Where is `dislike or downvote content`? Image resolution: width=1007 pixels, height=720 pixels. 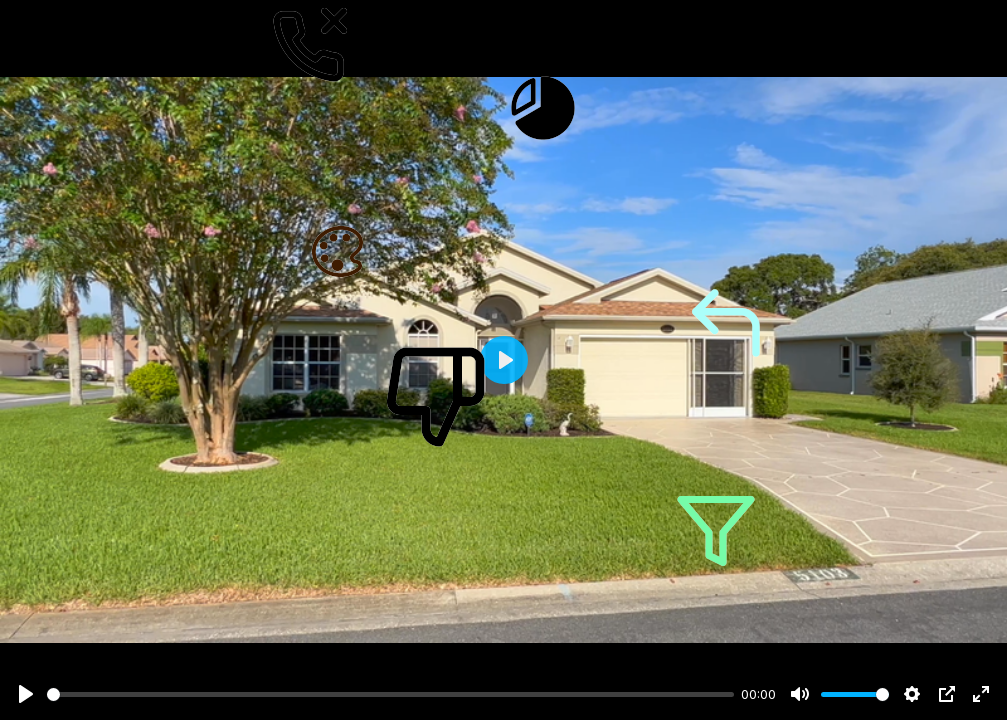
dislike or downvote content is located at coordinates (435, 397).